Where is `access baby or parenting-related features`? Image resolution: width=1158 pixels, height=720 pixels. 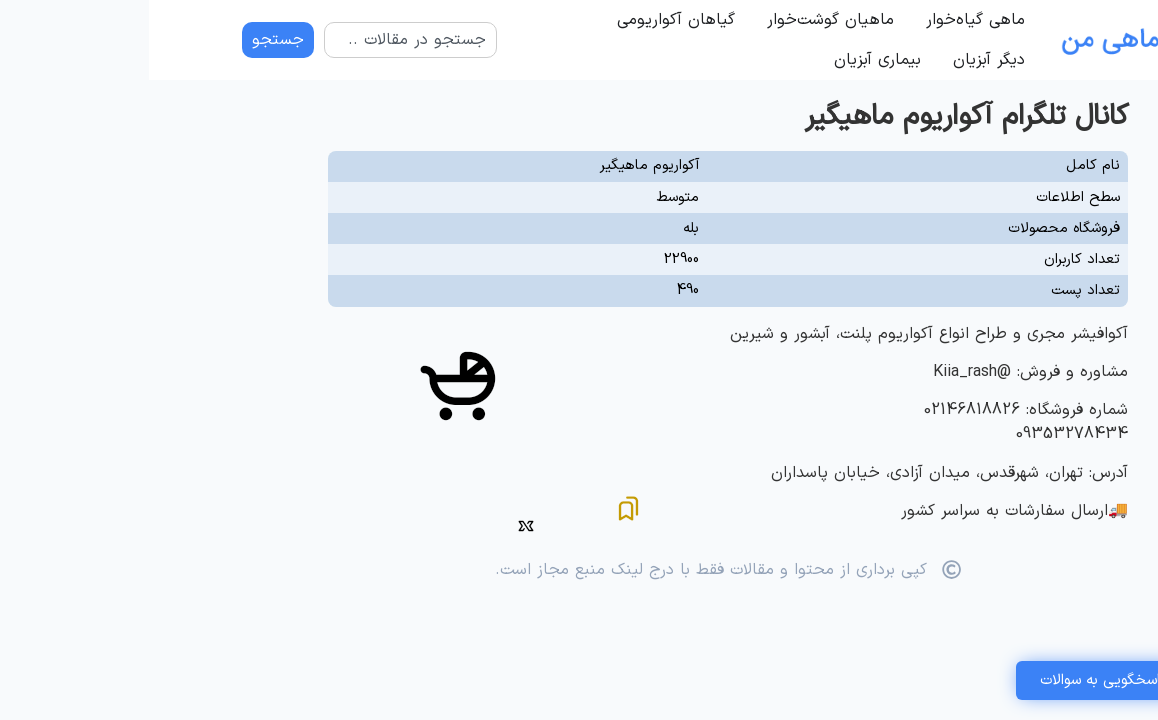
access baby or parenting-related features is located at coordinates (458, 383).